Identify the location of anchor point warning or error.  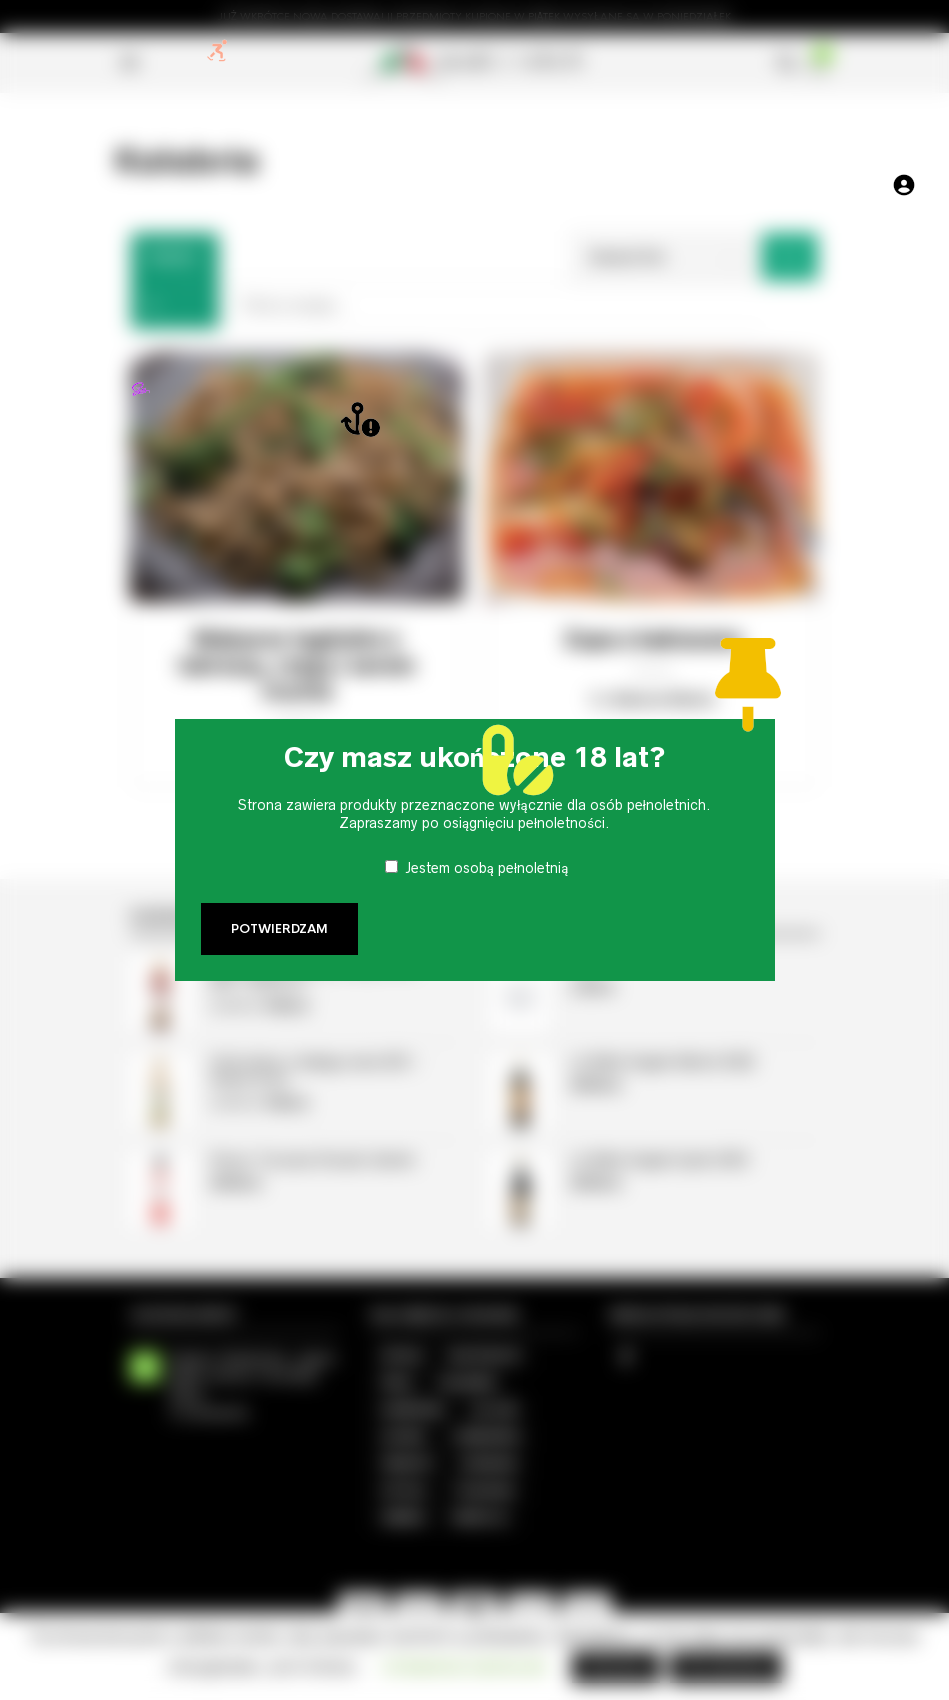
(359, 418).